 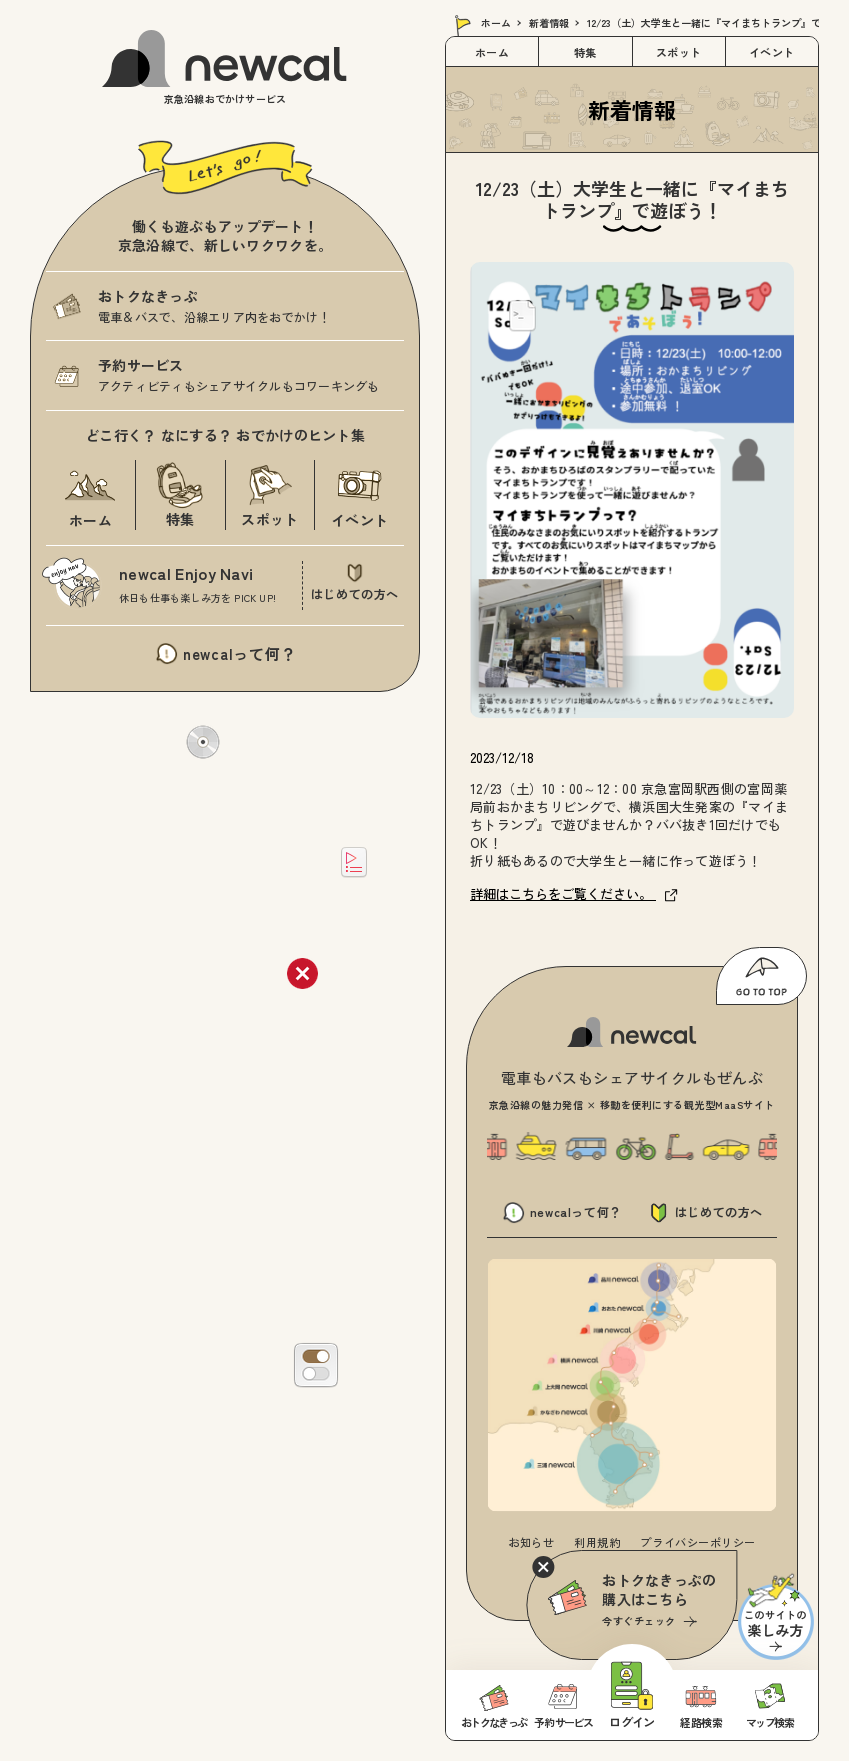 I want to click on open system settings or preferences, so click(x=316, y=1365).